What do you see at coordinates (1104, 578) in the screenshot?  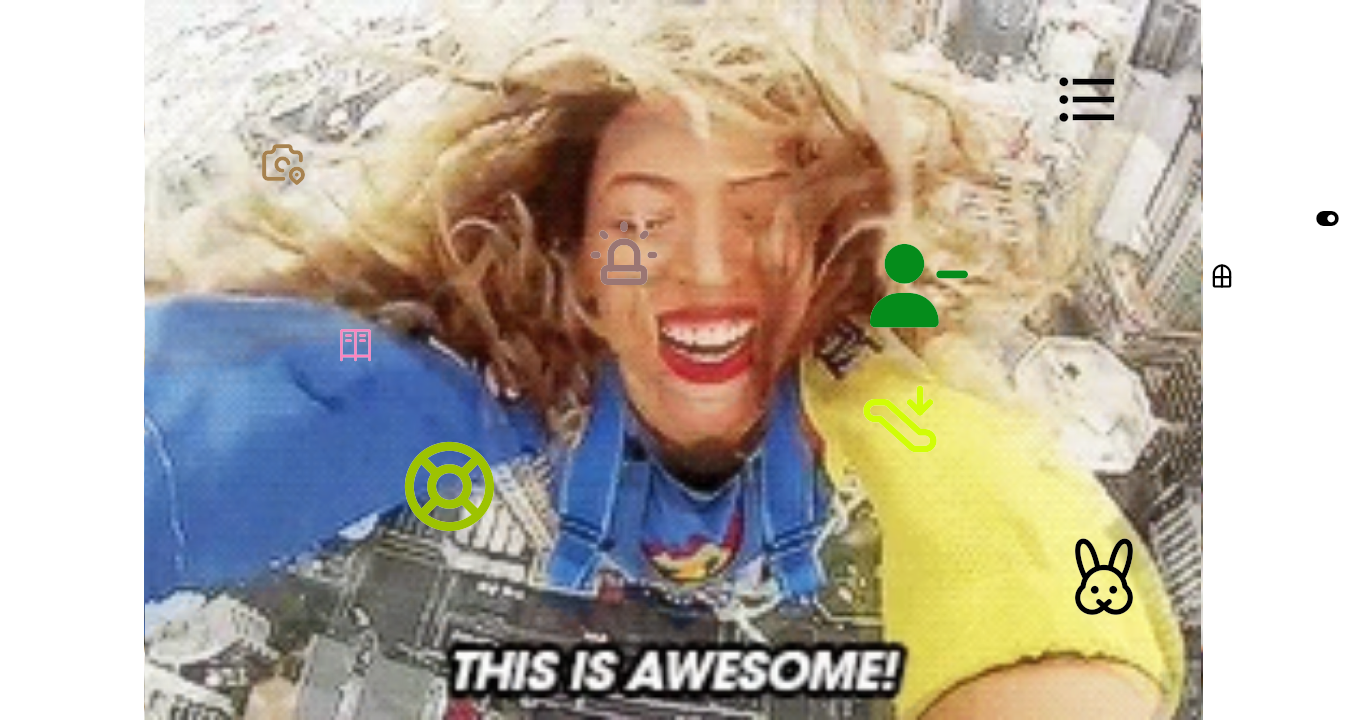 I see `access pet or animal-related features` at bounding box center [1104, 578].